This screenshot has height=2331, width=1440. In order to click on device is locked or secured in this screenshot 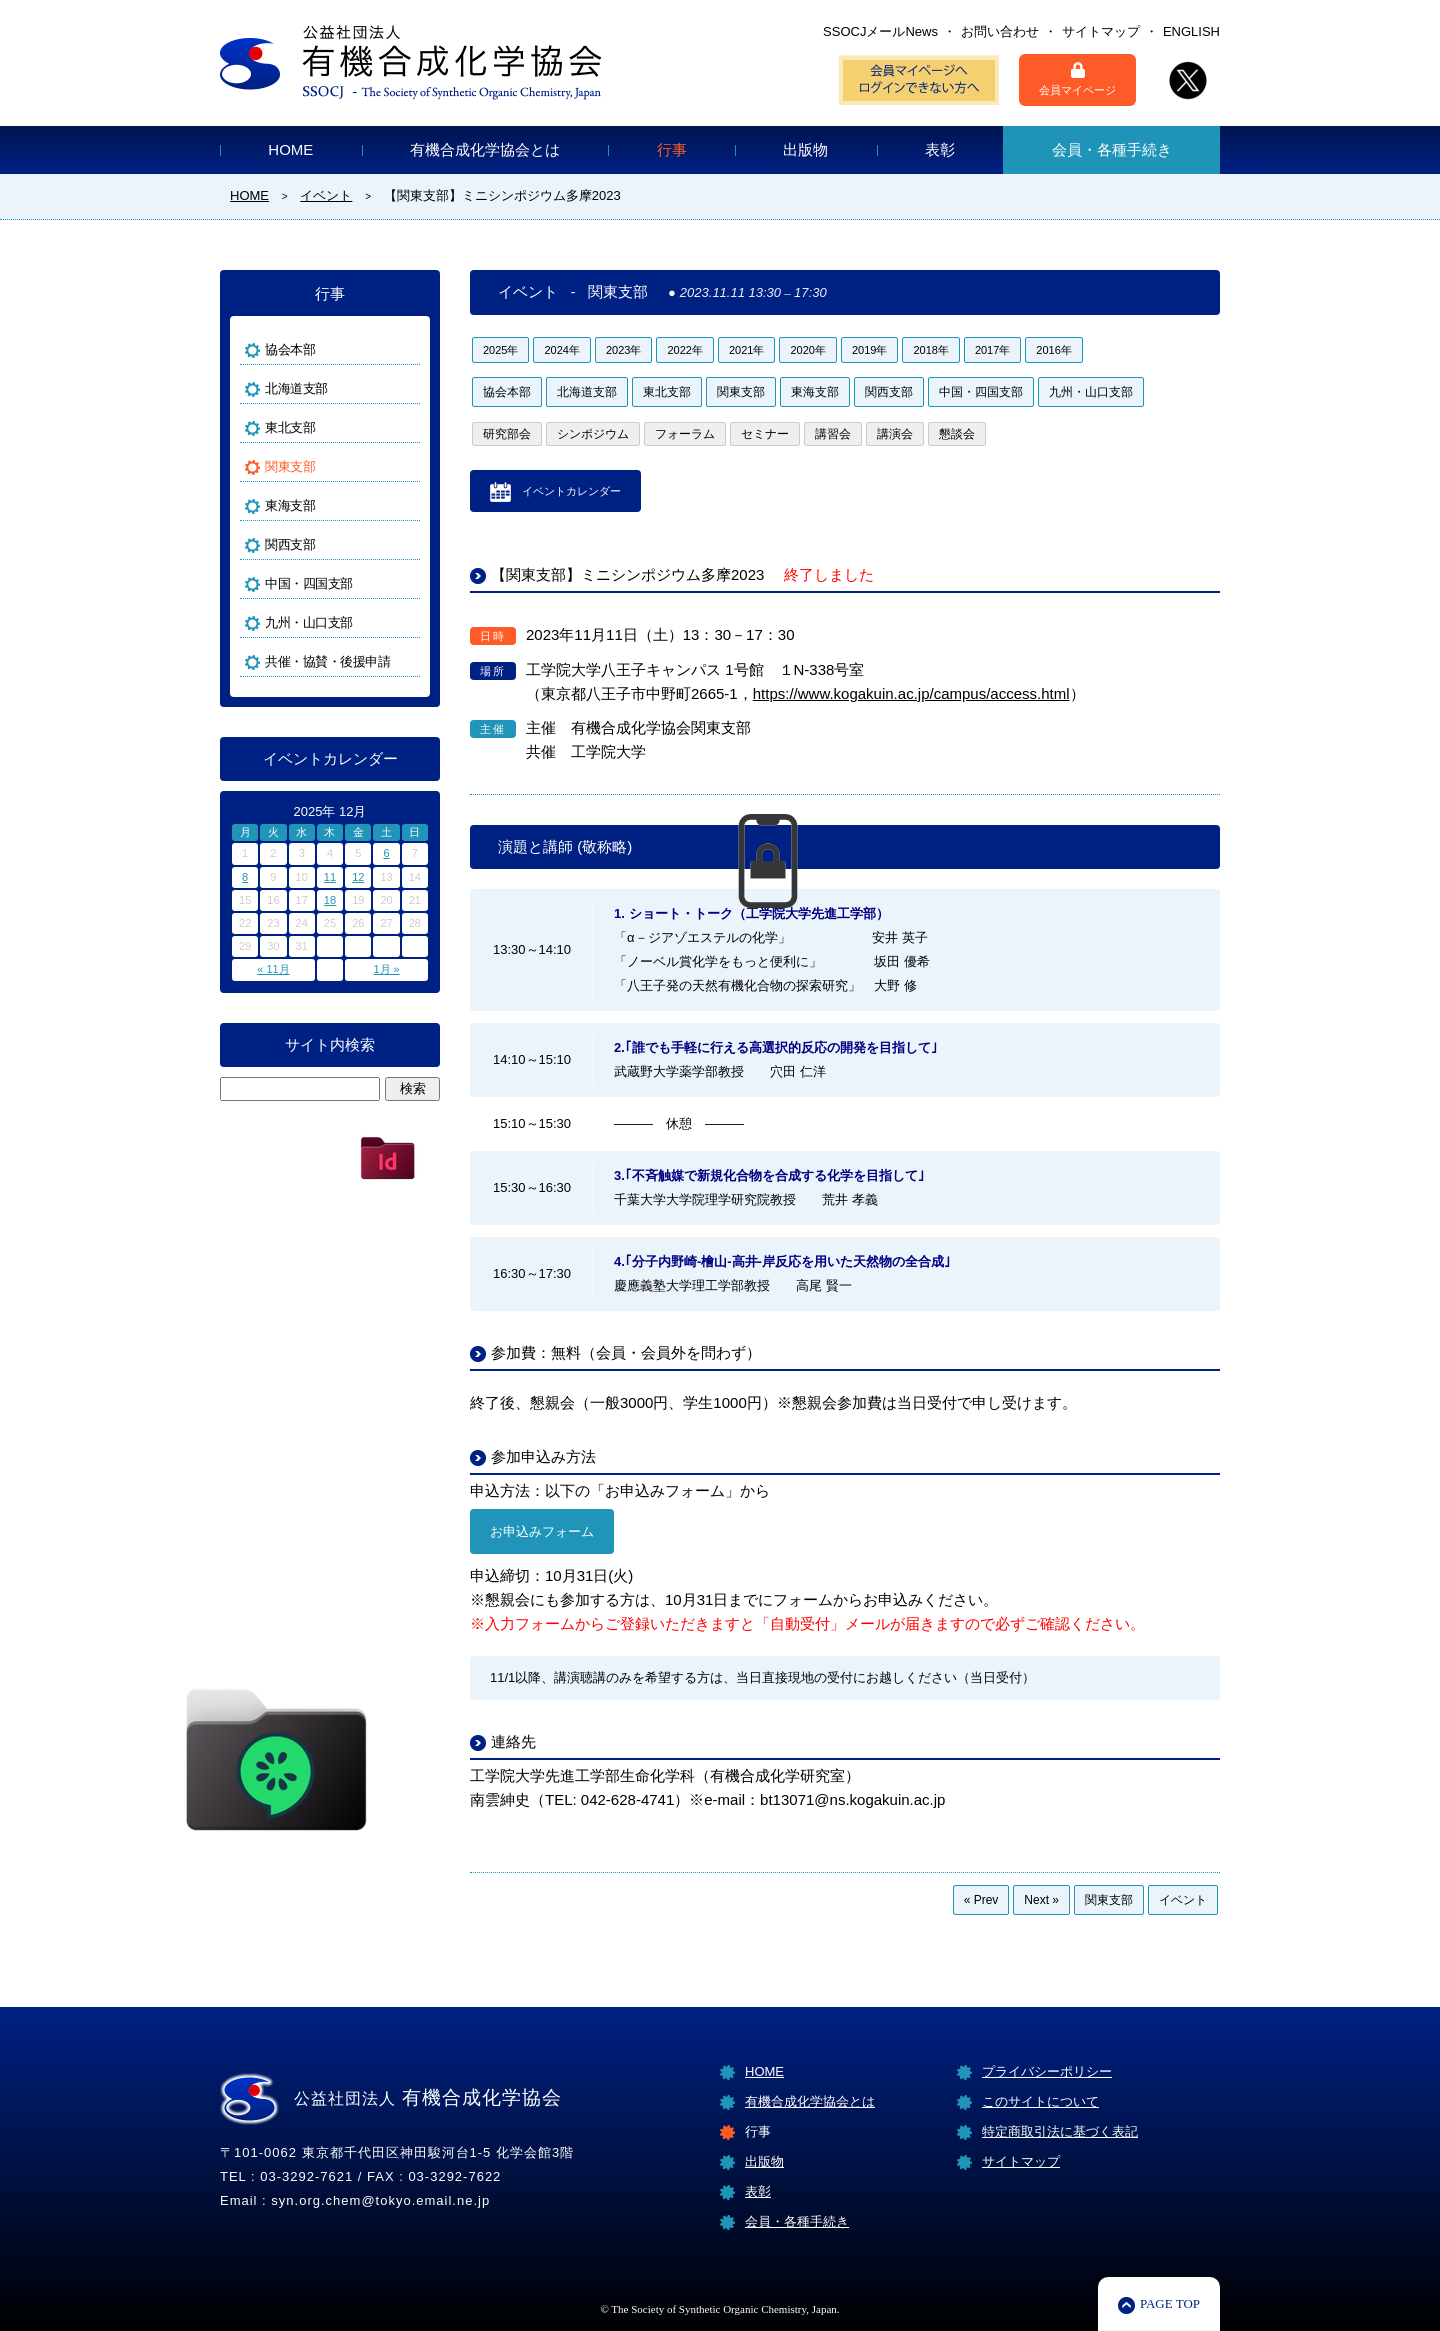, I will do `click(768, 861)`.